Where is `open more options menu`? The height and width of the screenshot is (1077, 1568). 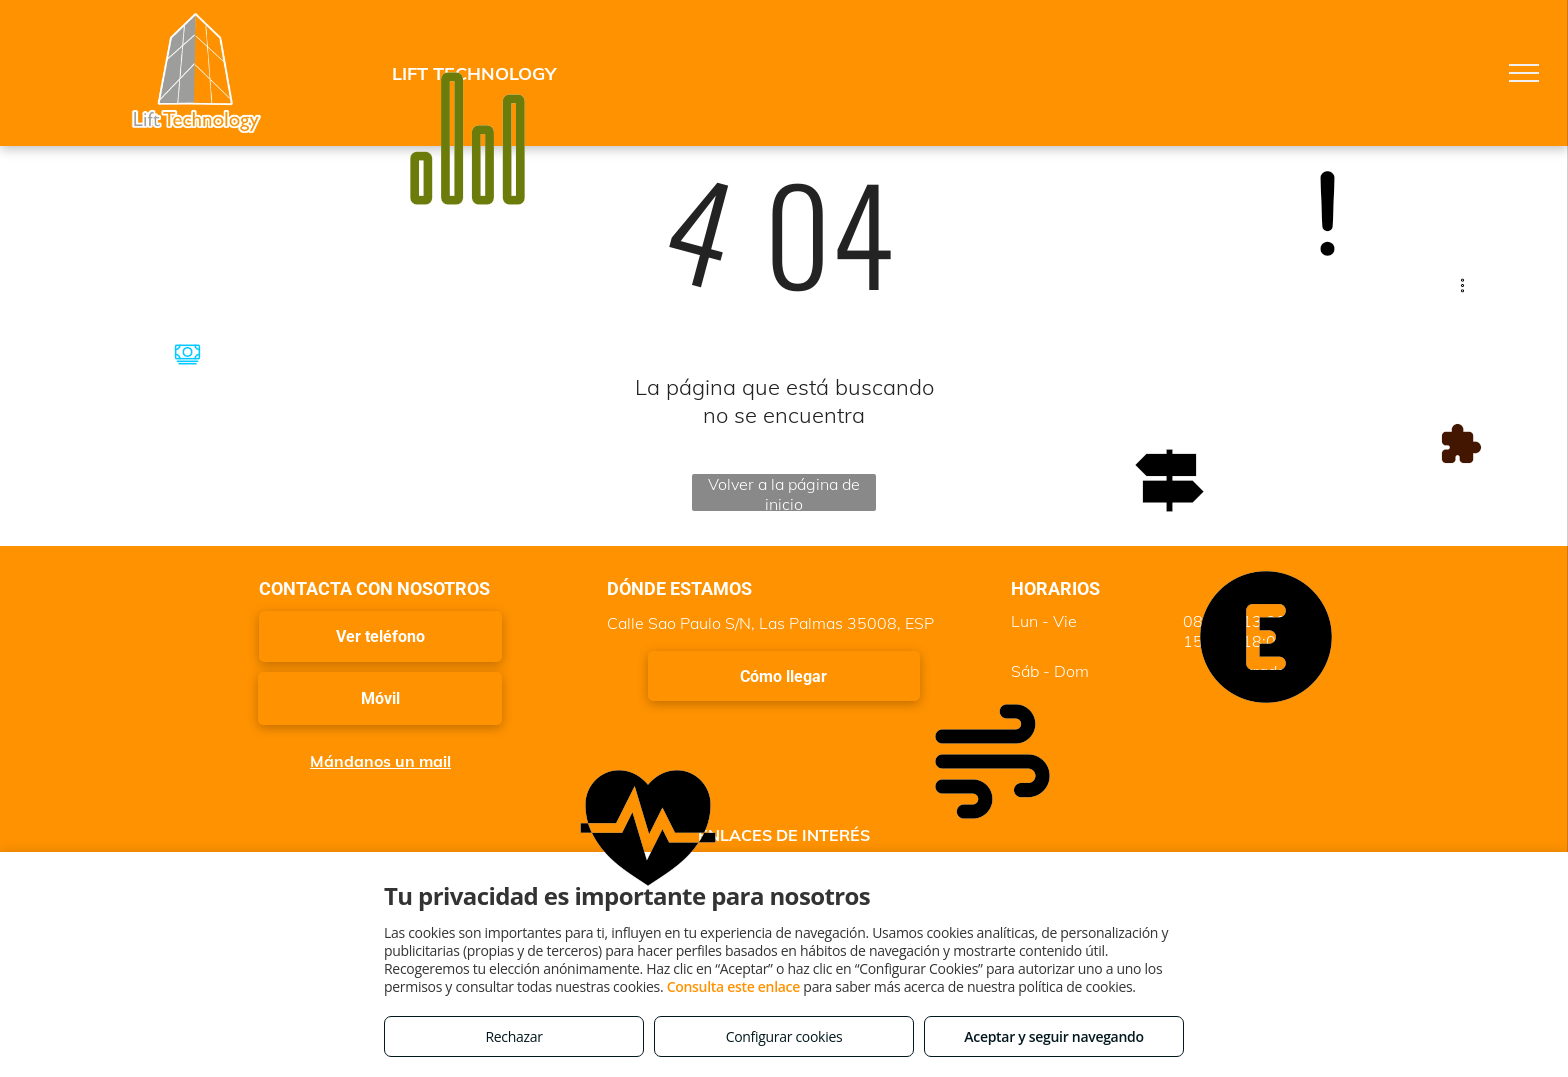
open more options menu is located at coordinates (1462, 285).